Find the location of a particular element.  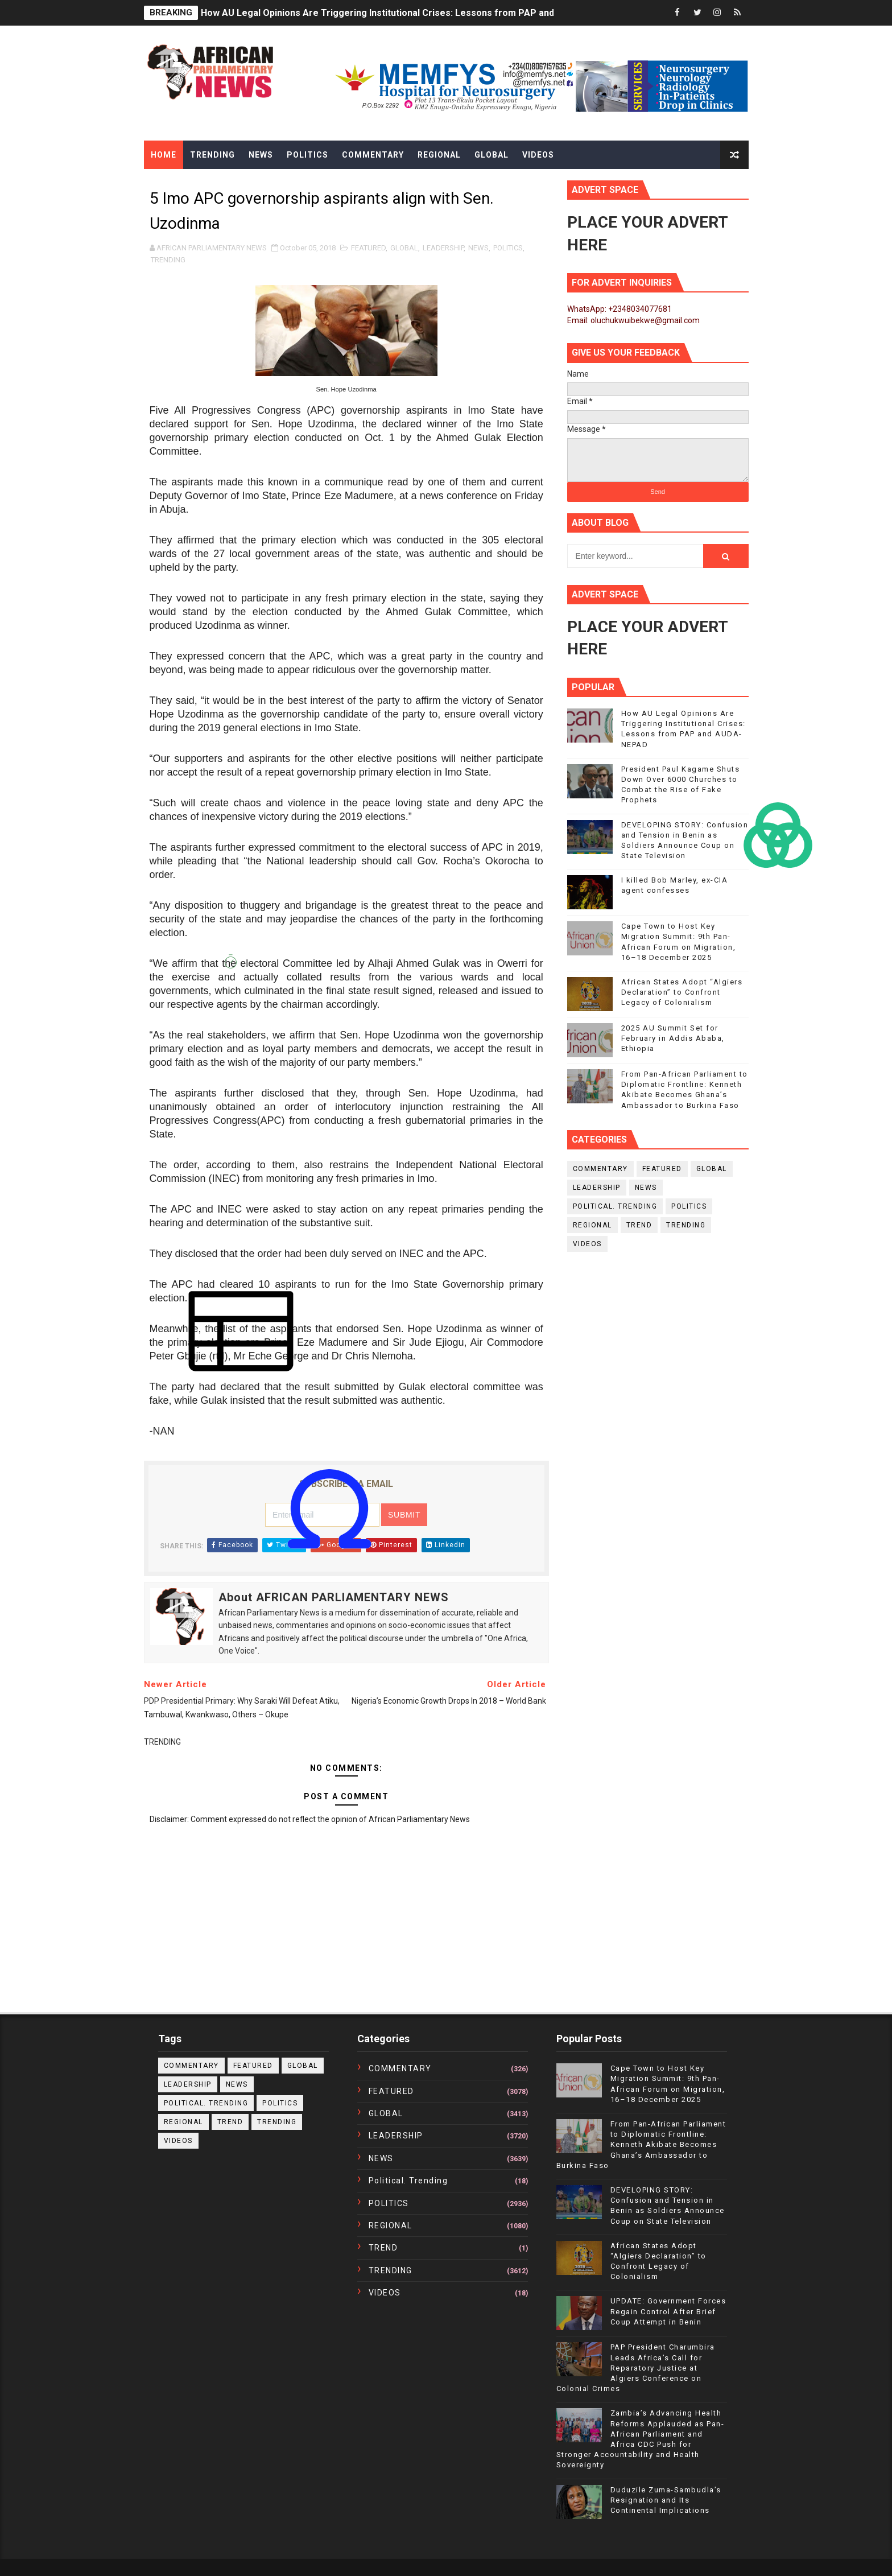

view data in table format is located at coordinates (241, 1331).